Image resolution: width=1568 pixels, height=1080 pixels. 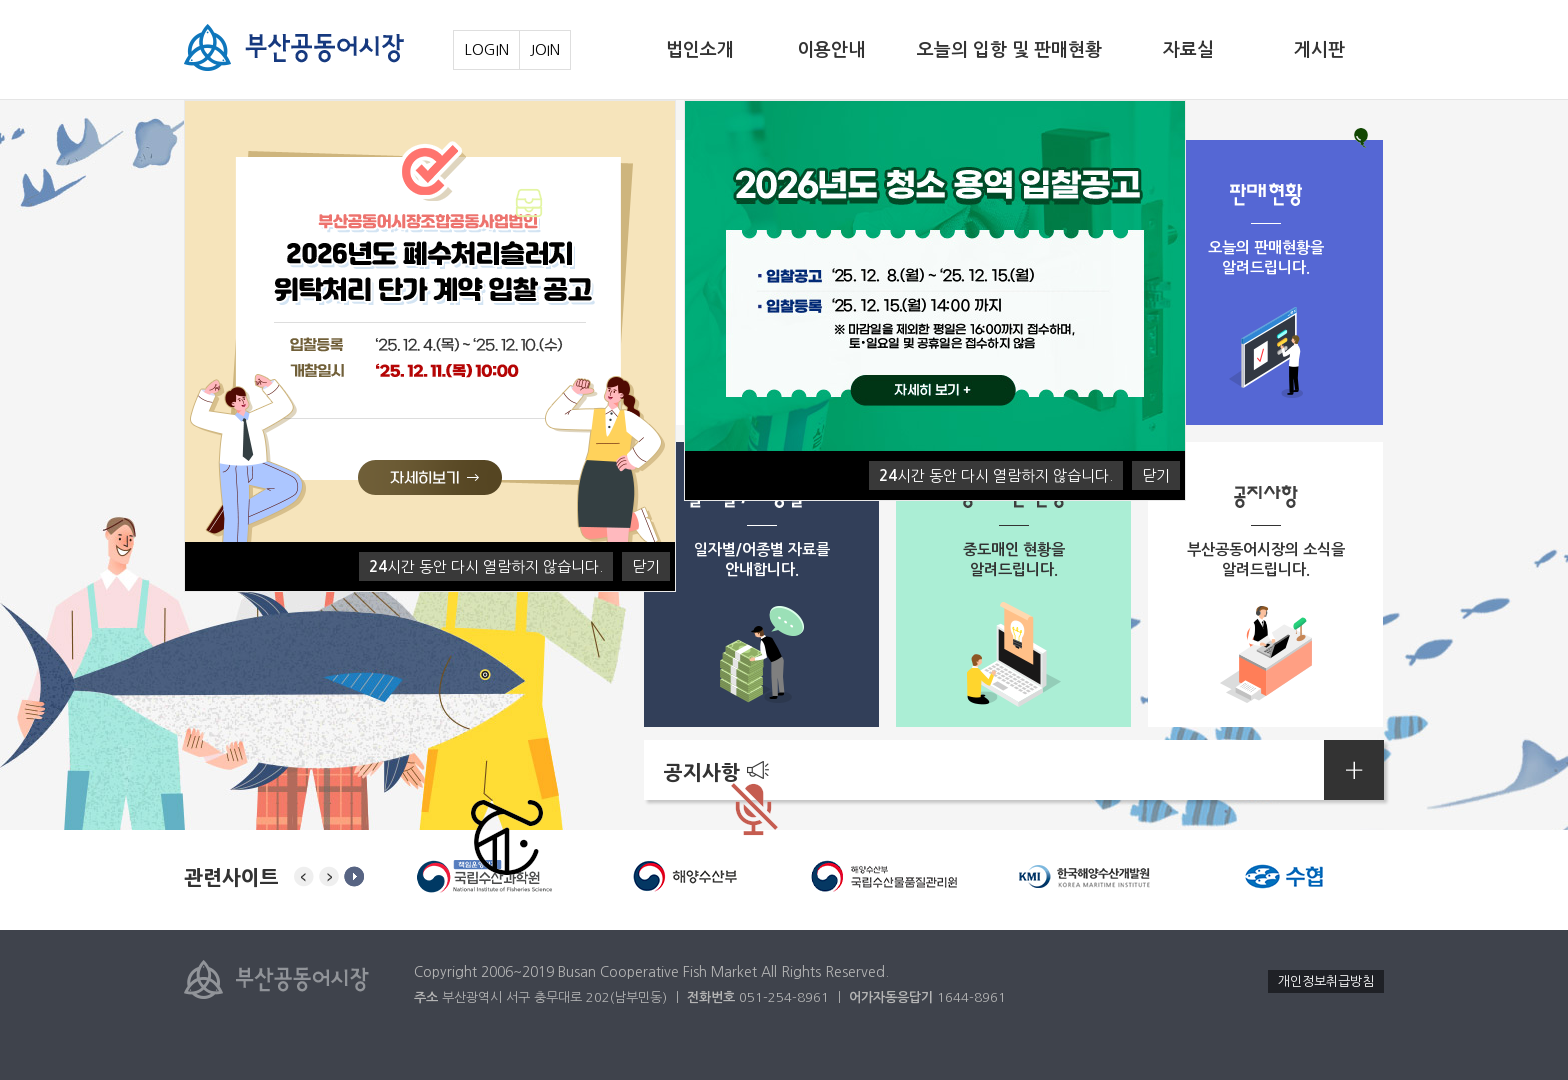 I want to click on mute your microphone, so click(x=753, y=809).